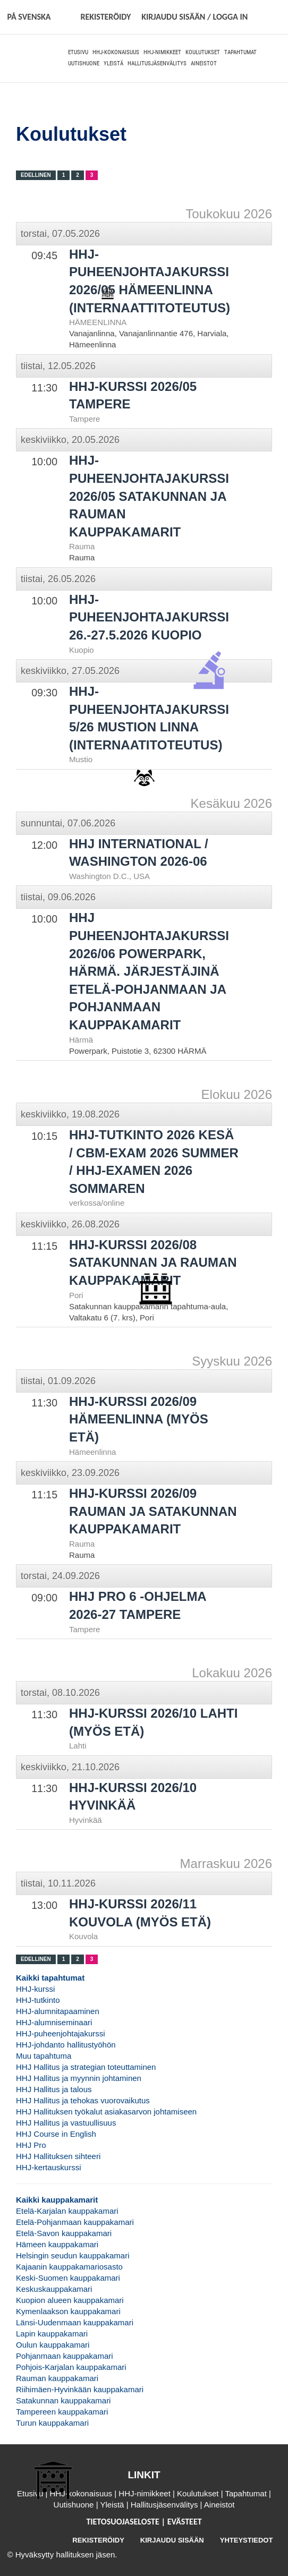 This screenshot has height=2576, width=288. Describe the element at coordinates (144, 778) in the screenshot. I see `raccoon character or mascot avatar` at that location.